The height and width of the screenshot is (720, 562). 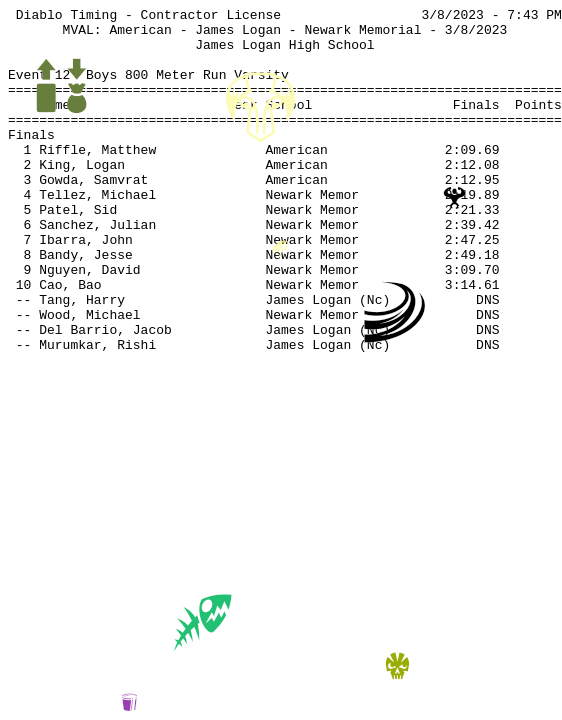 What do you see at coordinates (203, 623) in the screenshot?
I see `indicates a dead fish or deceased creature in game` at bounding box center [203, 623].